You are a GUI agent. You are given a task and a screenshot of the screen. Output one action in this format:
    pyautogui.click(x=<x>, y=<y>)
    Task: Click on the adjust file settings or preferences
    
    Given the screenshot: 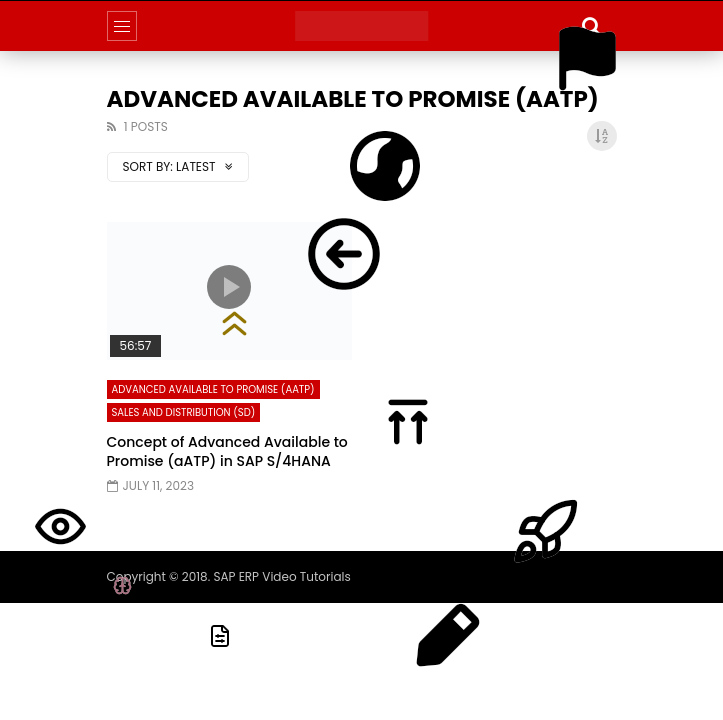 What is the action you would take?
    pyautogui.click(x=220, y=636)
    